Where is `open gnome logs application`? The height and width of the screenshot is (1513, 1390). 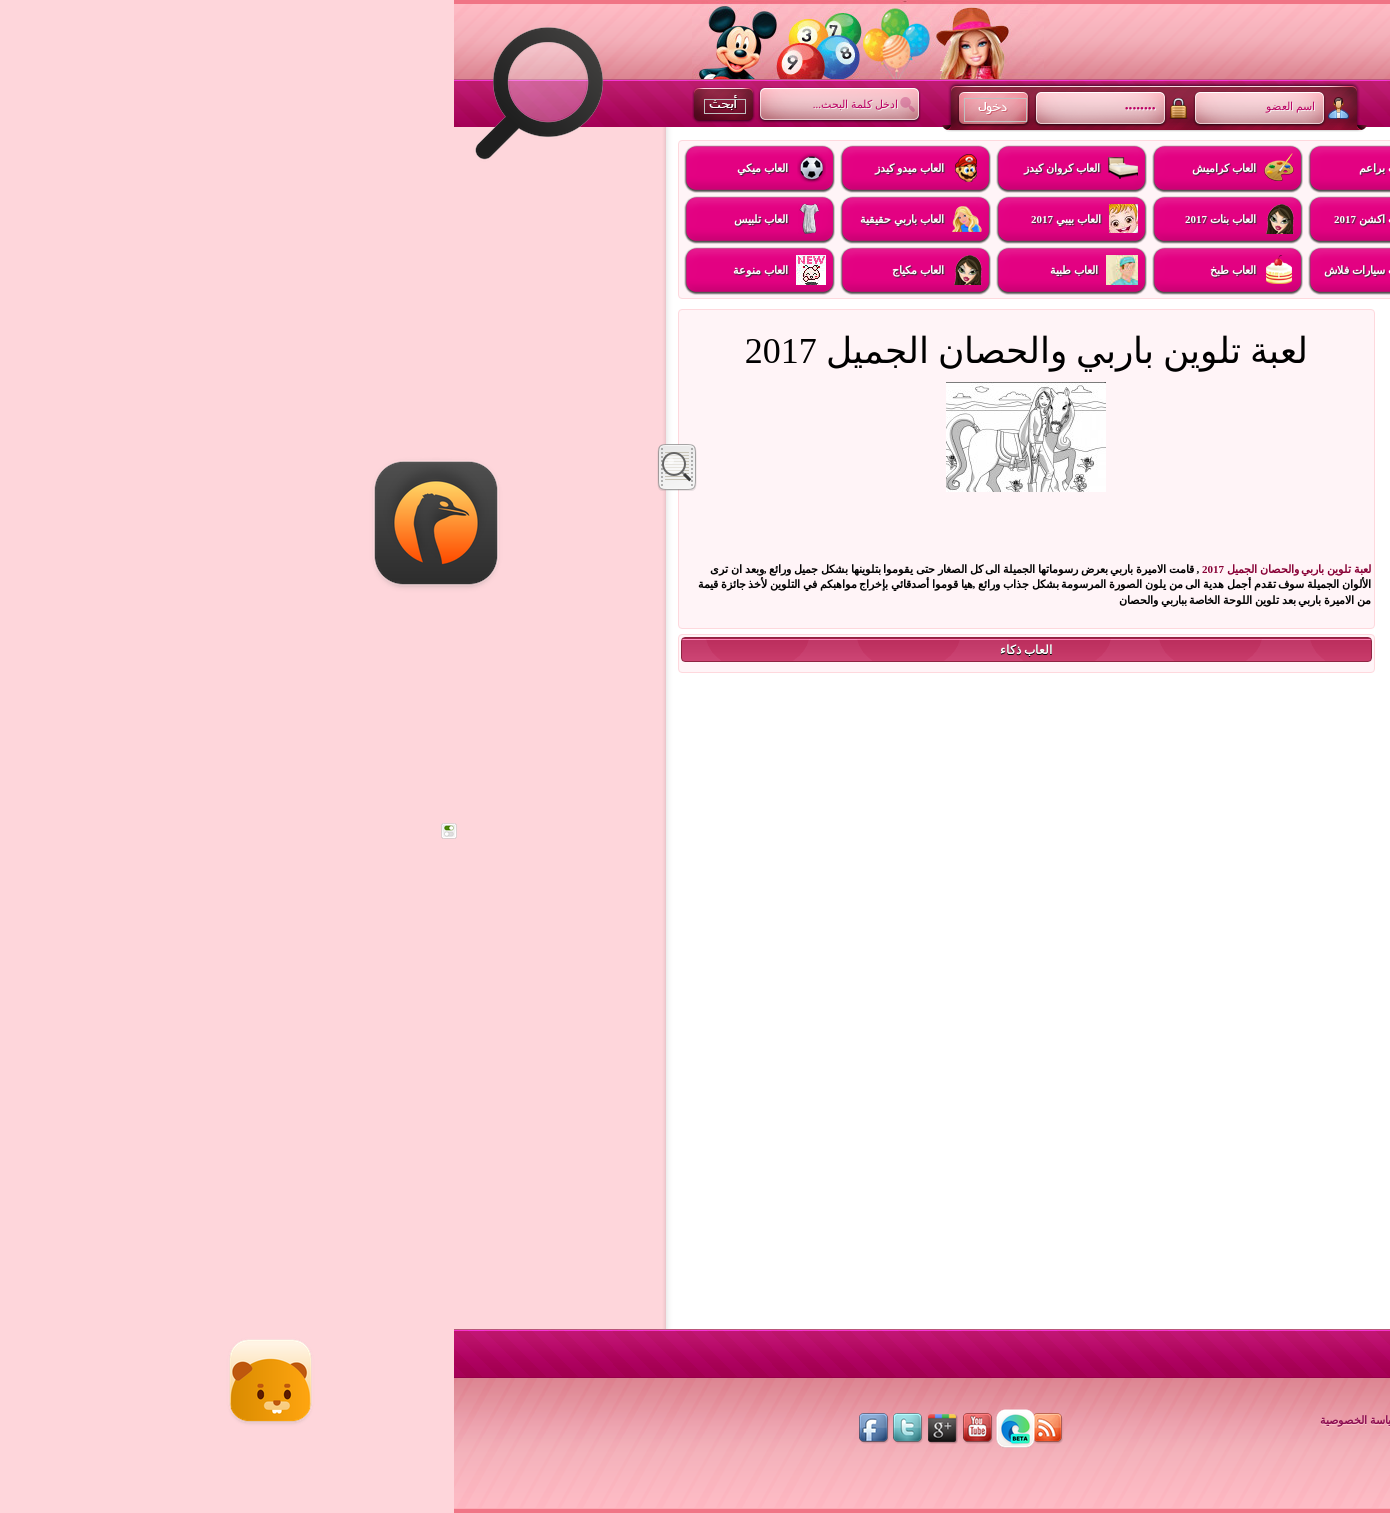
open gnome logs application is located at coordinates (677, 467).